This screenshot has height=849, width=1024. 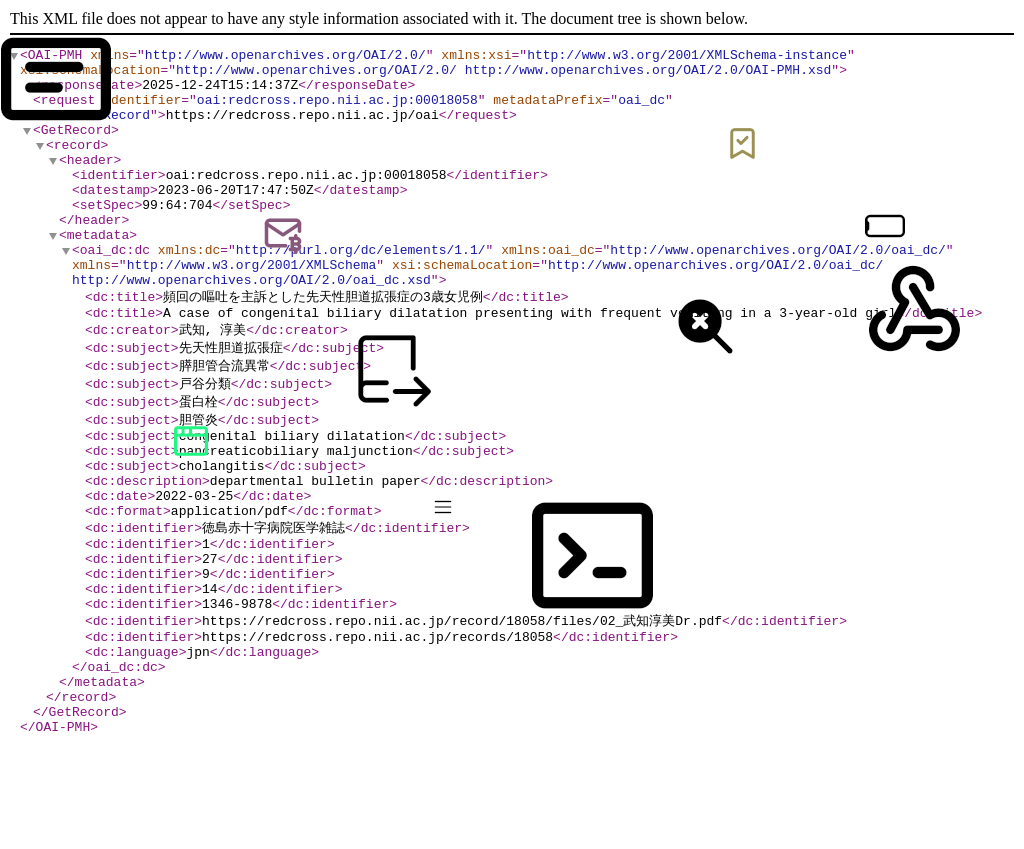 What do you see at coordinates (742, 143) in the screenshot?
I see `item successfully bookmarked` at bounding box center [742, 143].